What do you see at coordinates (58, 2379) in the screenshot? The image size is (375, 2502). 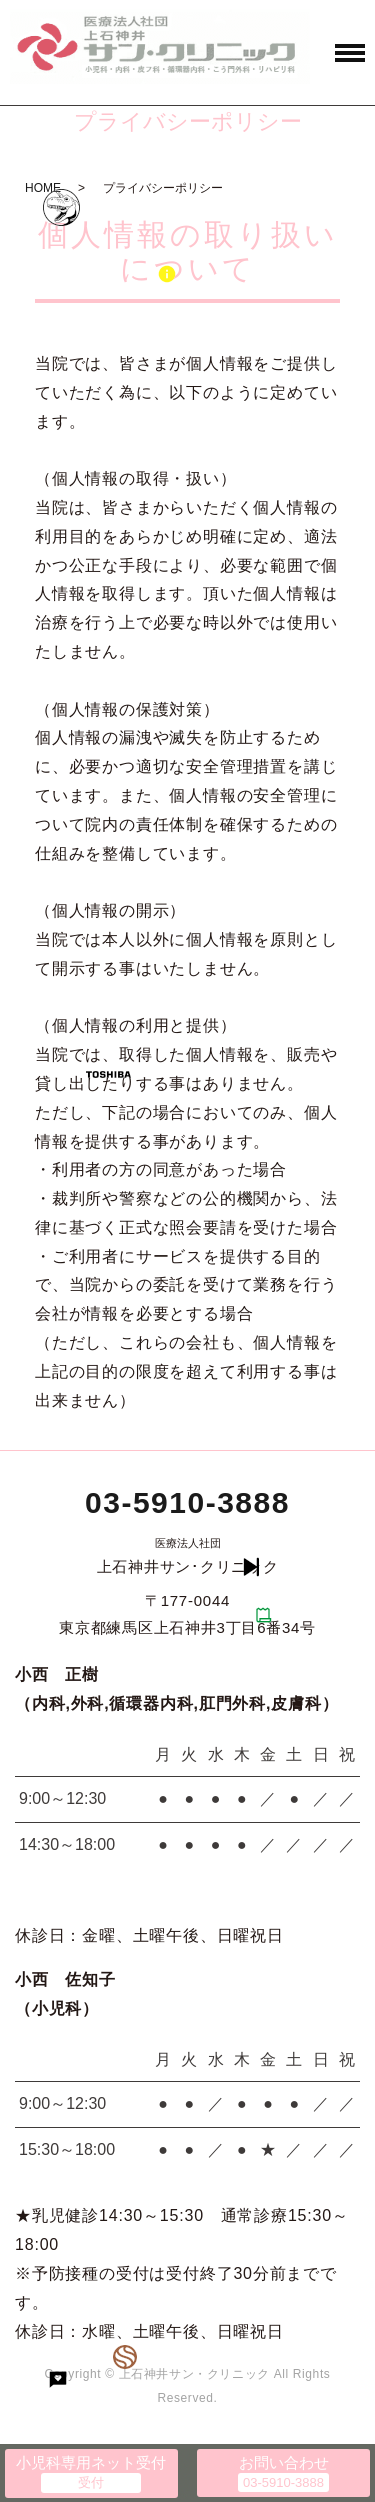 I see `view liked or favorited messages` at bounding box center [58, 2379].